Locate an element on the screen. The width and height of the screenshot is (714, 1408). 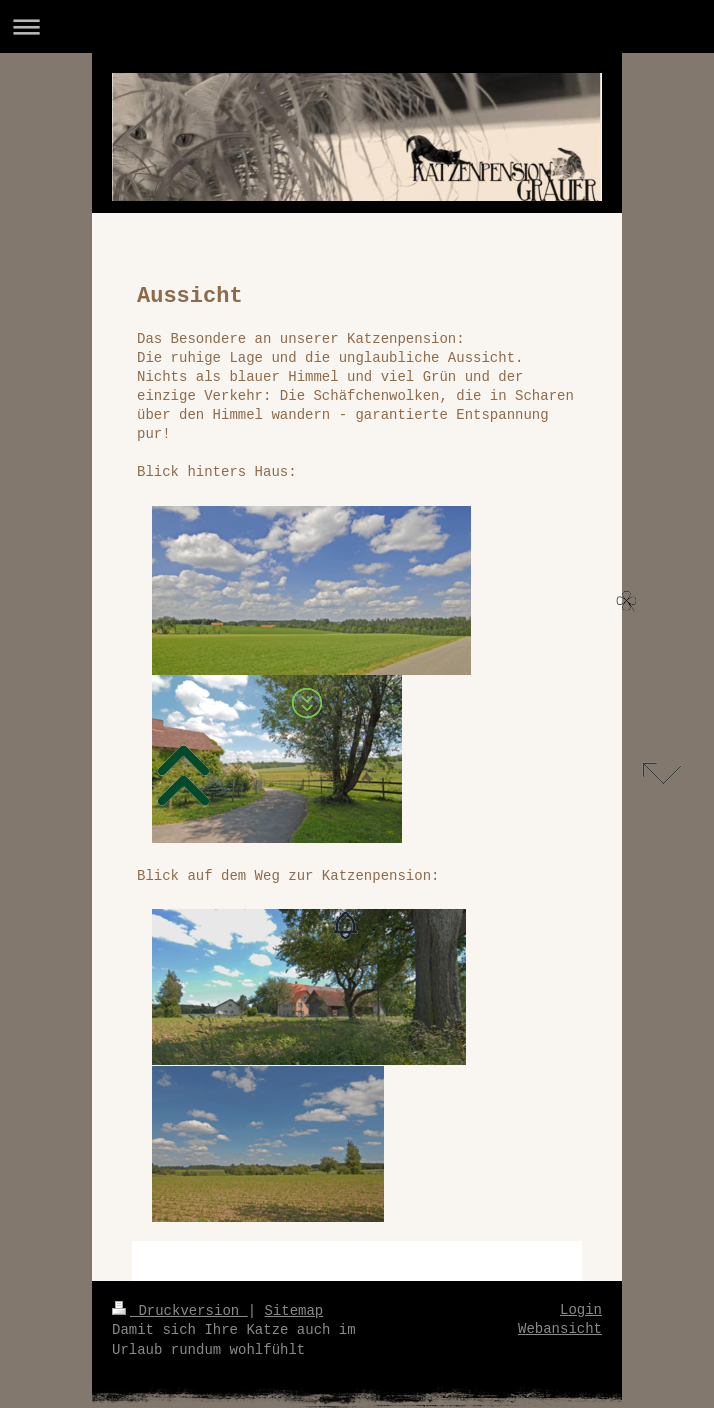
scroll to top of page is located at coordinates (183, 775).